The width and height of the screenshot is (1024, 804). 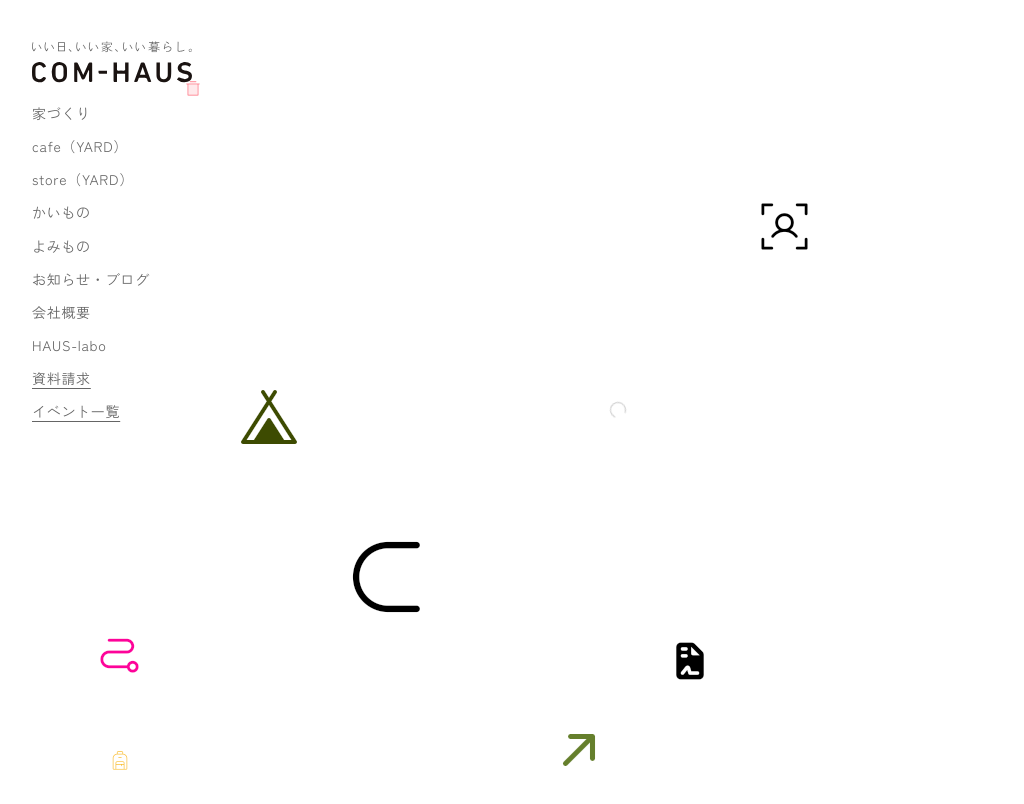 I want to click on access your inventory or storage, so click(x=120, y=761).